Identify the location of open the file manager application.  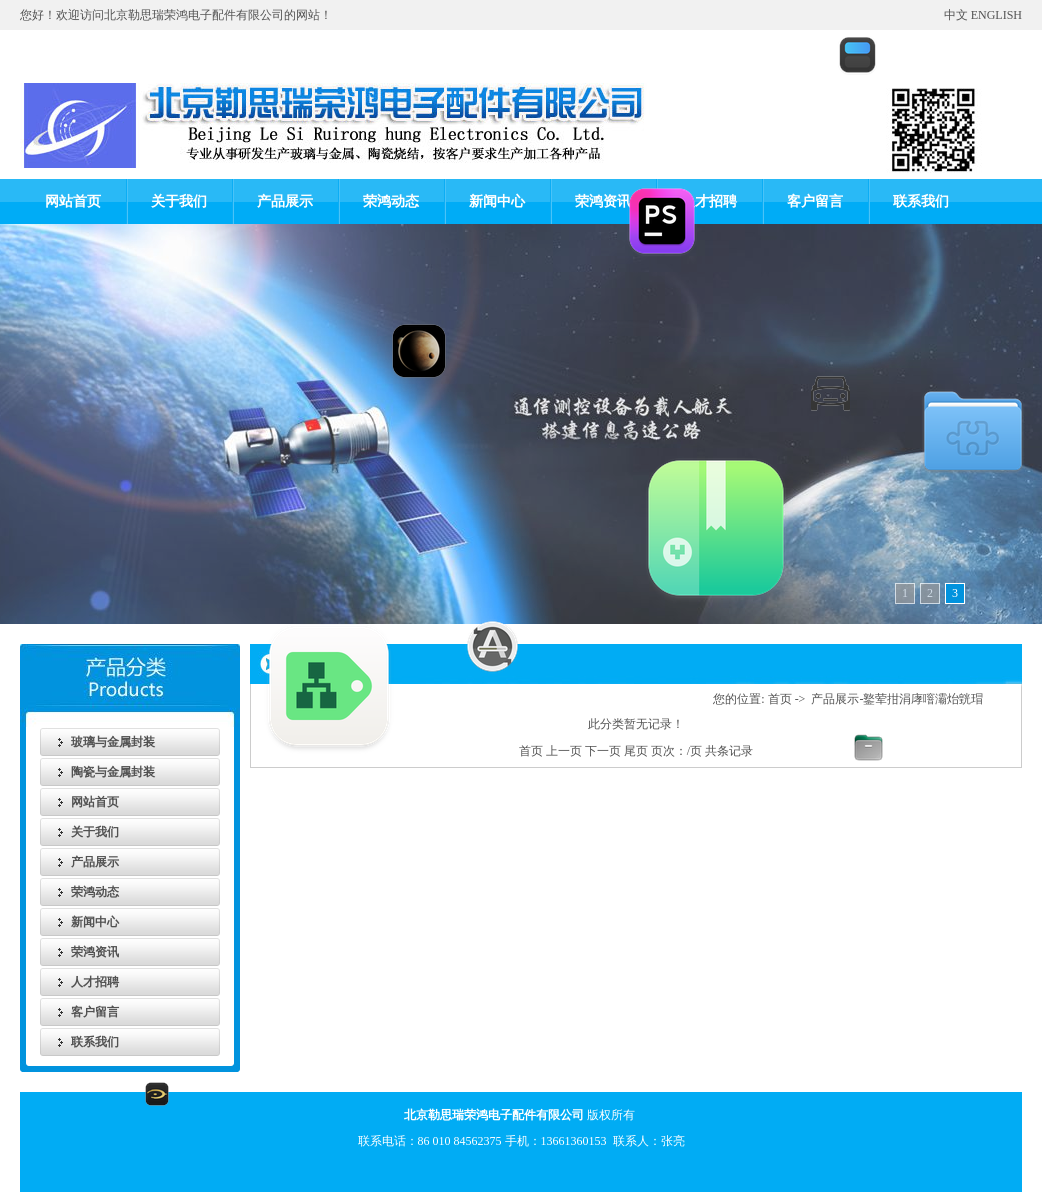
(868, 747).